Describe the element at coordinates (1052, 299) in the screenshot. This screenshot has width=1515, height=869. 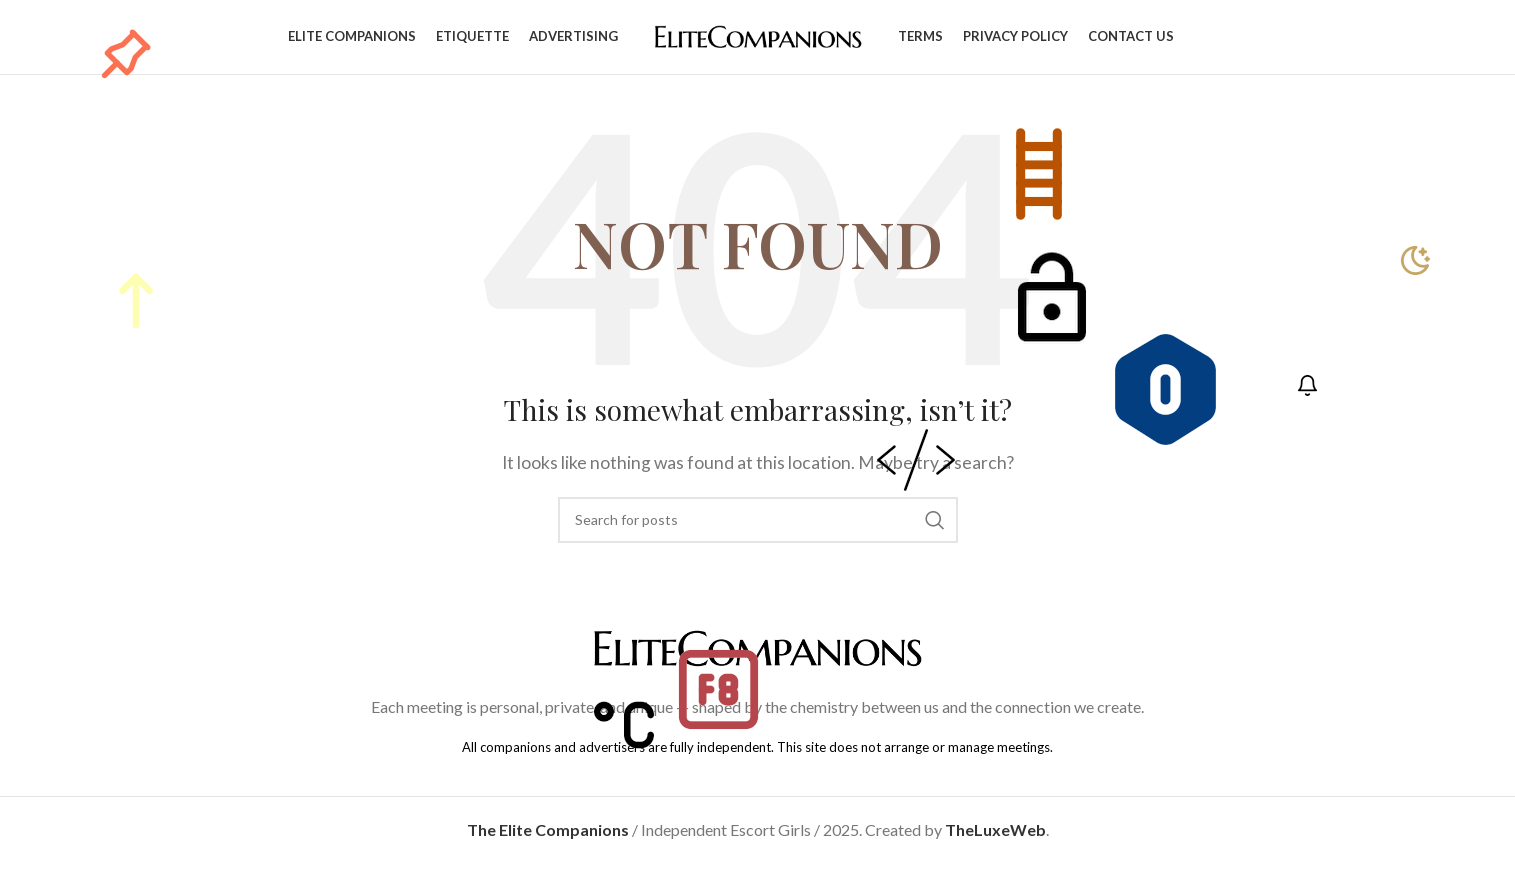
I see `unlock or access secured content` at that location.